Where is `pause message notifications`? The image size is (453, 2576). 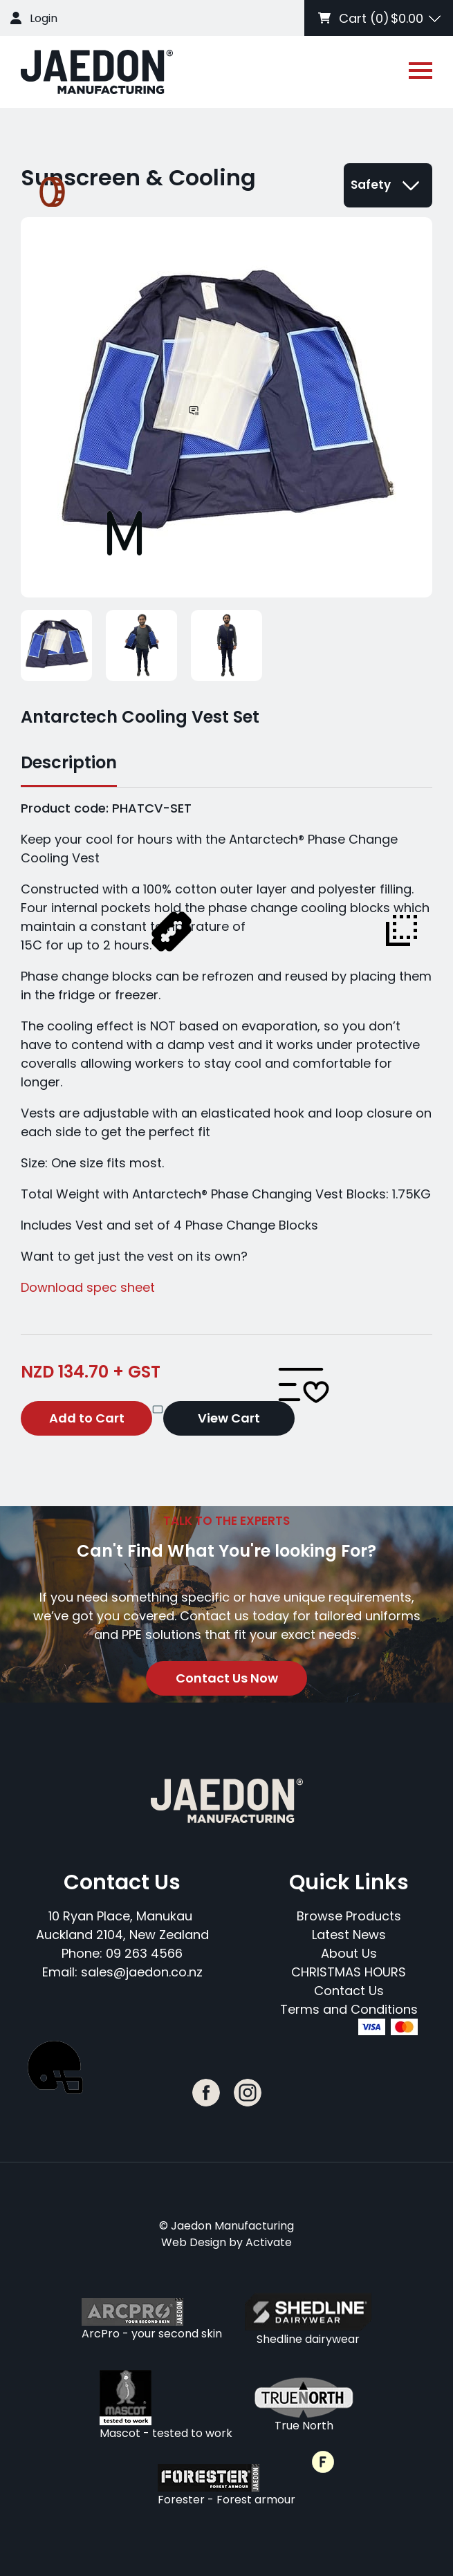
pause message notifications is located at coordinates (194, 410).